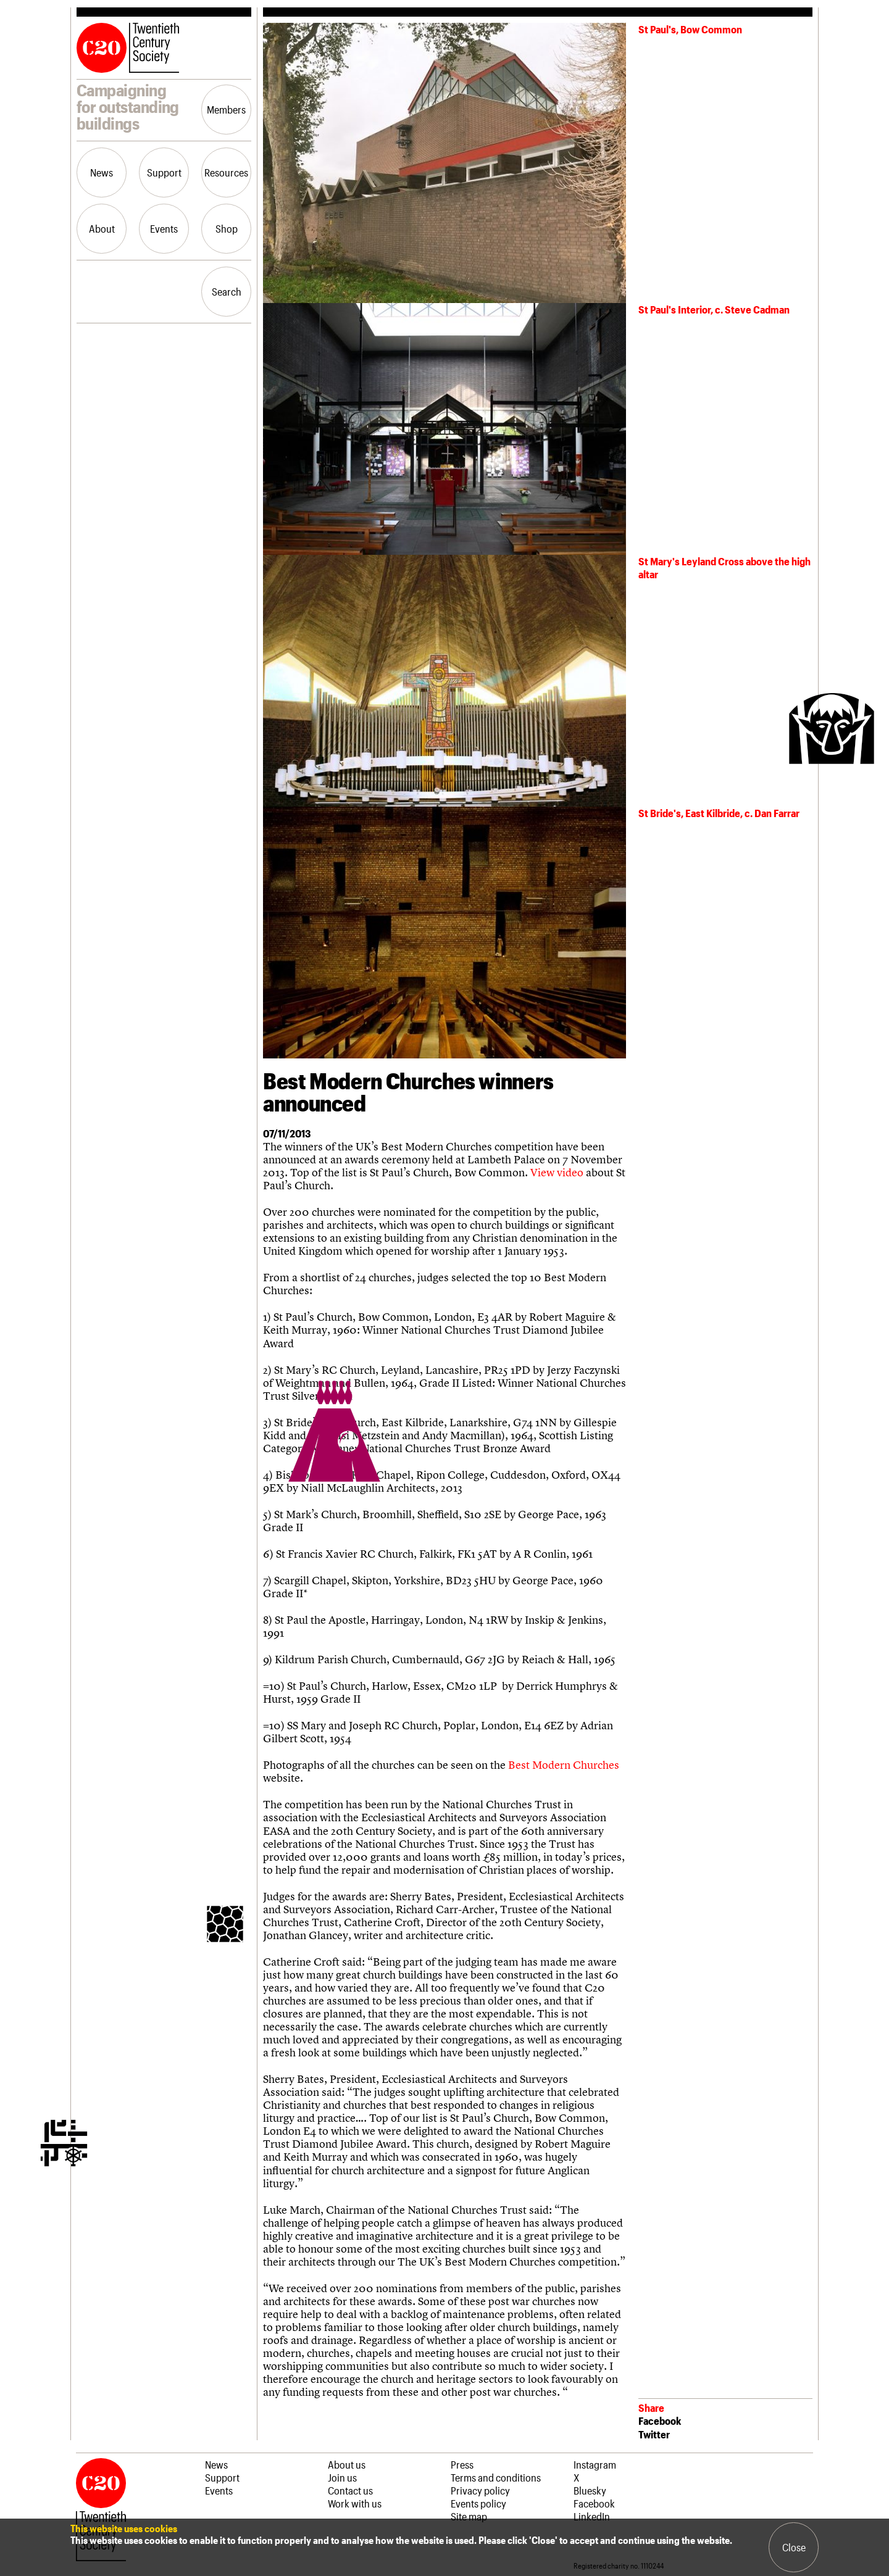 Image resolution: width=889 pixels, height=2576 pixels. Describe the element at coordinates (225, 1924) in the screenshot. I see `view hexagonal grid or tile map` at that location.